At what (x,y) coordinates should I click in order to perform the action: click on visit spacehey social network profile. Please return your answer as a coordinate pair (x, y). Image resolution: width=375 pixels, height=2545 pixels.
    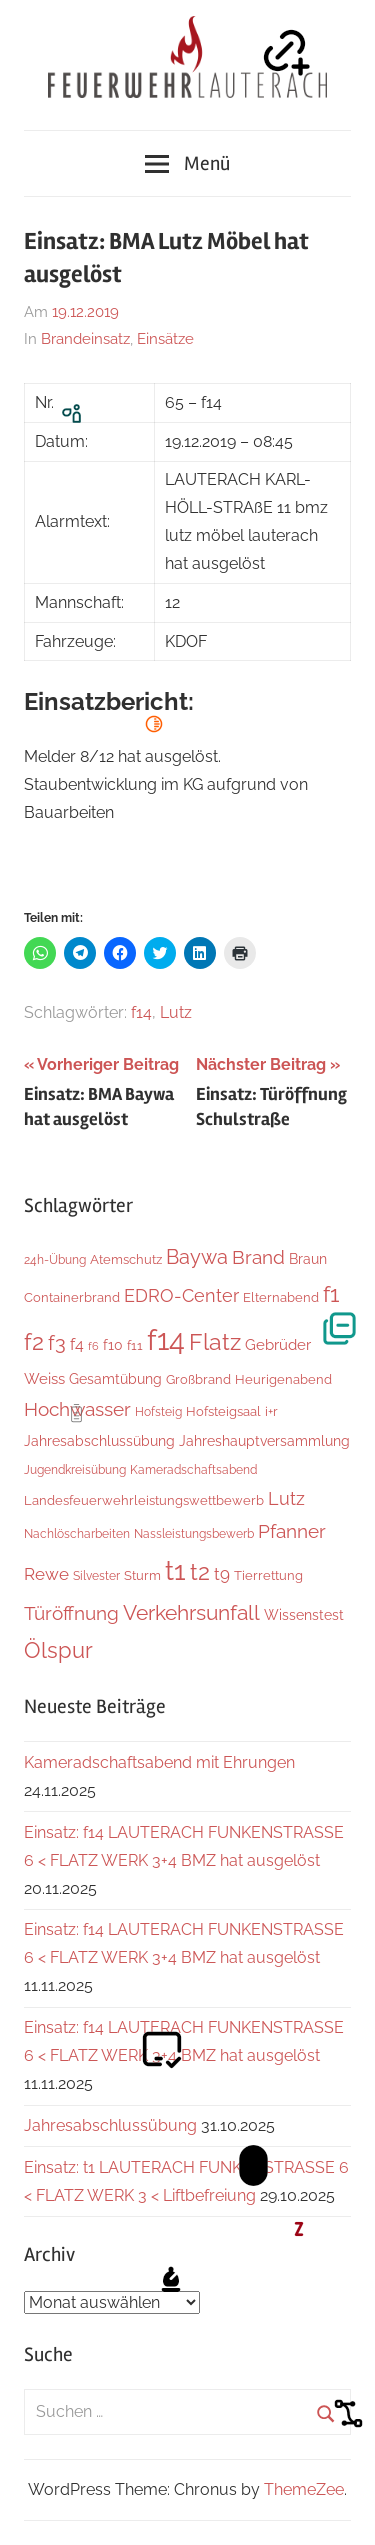
    Looking at the image, I should click on (71, 413).